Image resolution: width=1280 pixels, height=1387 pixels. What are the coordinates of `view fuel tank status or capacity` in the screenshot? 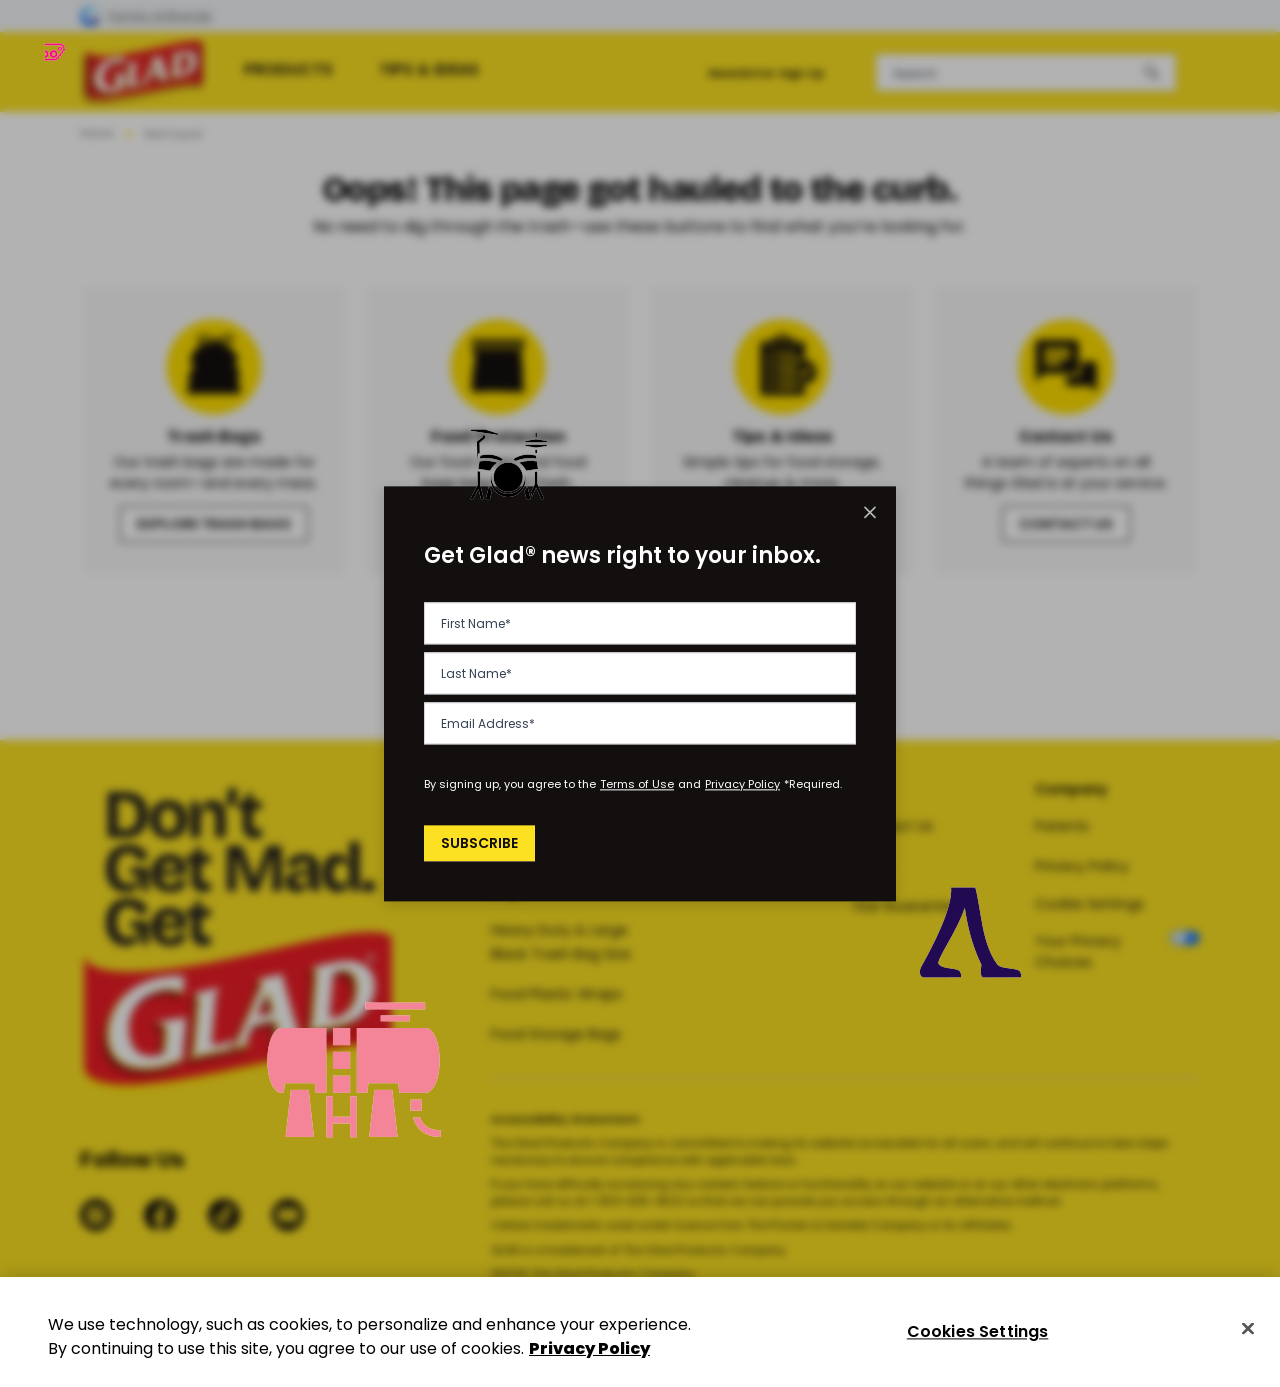 It's located at (353, 1048).